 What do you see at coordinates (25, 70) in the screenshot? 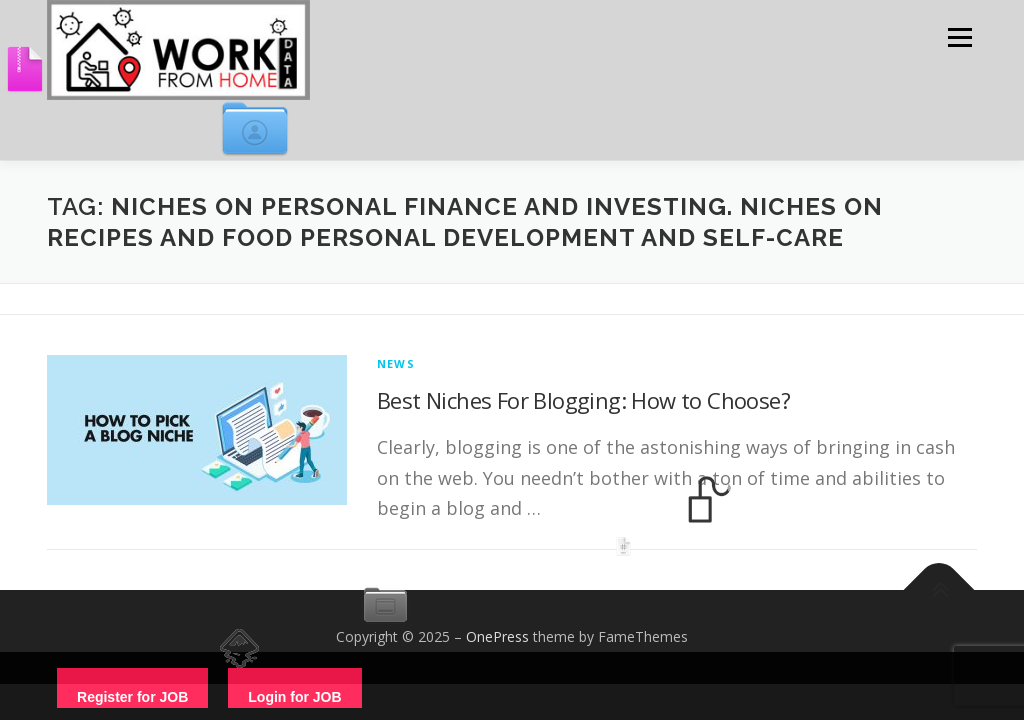
I see `open a compressed RAR archive file` at bounding box center [25, 70].